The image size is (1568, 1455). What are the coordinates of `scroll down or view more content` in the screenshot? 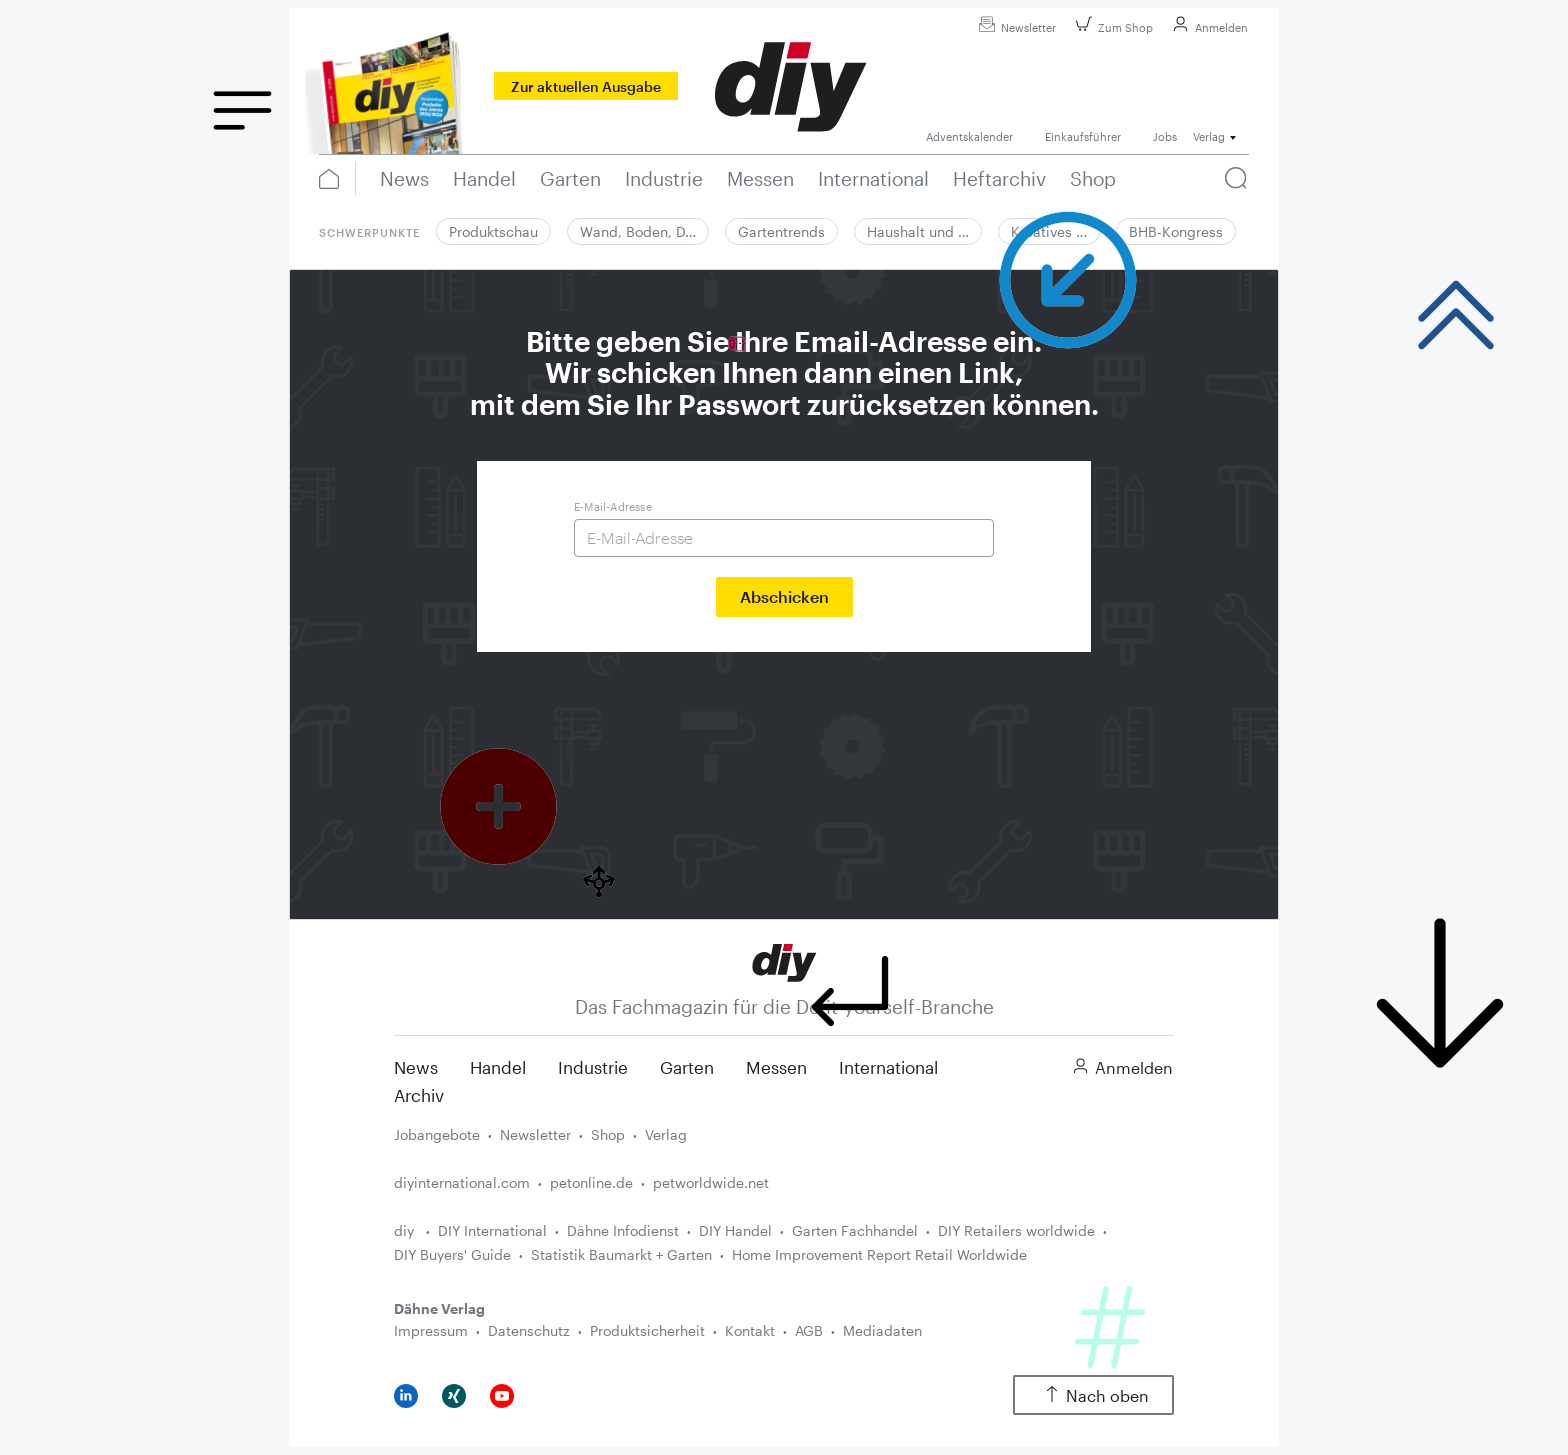 It's located at (1440, 993).